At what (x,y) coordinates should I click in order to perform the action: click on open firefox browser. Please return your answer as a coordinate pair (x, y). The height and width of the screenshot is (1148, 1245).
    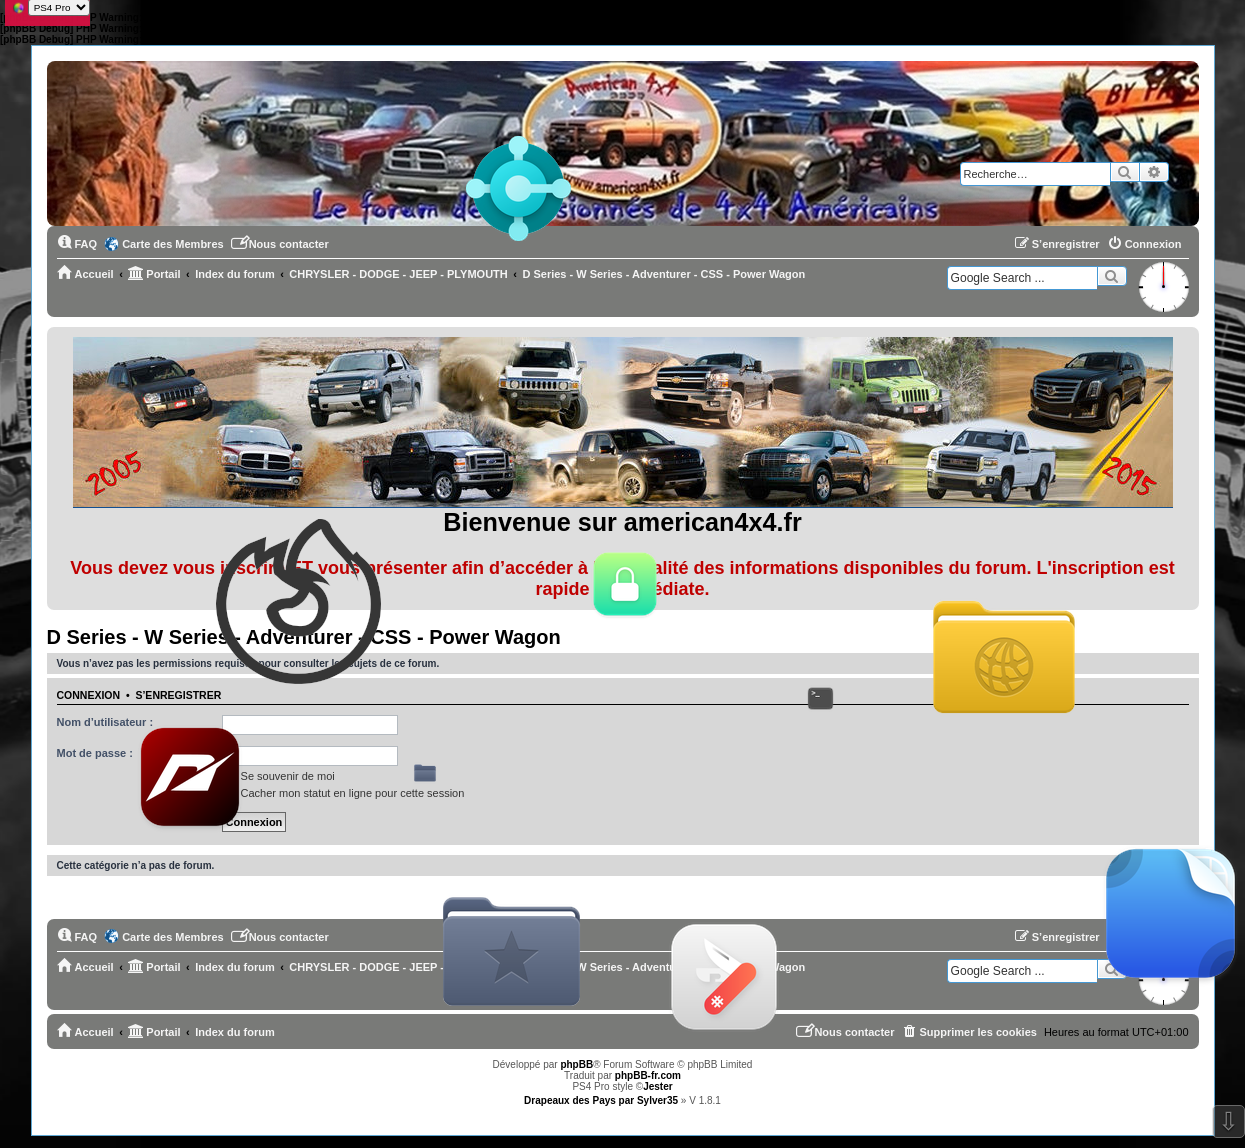
    Looking at the image, I should click on (298, 601).